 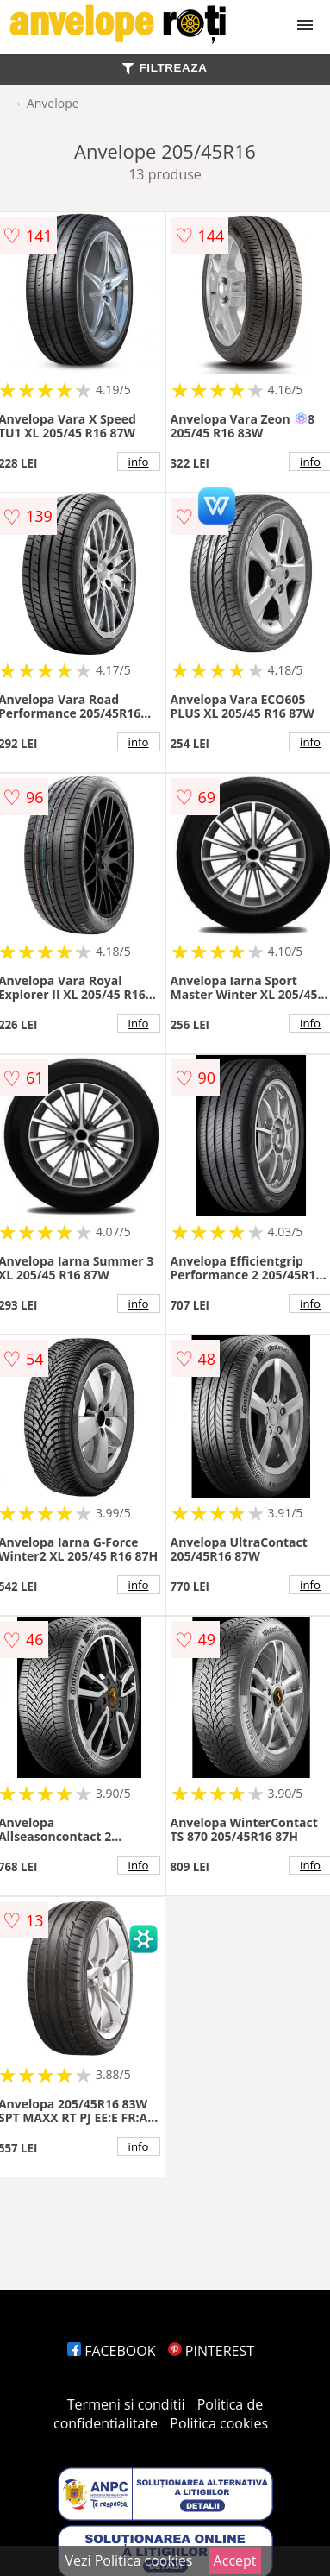 I want to click on open Gluon Scene Builder application, so click(x=301, y=418).